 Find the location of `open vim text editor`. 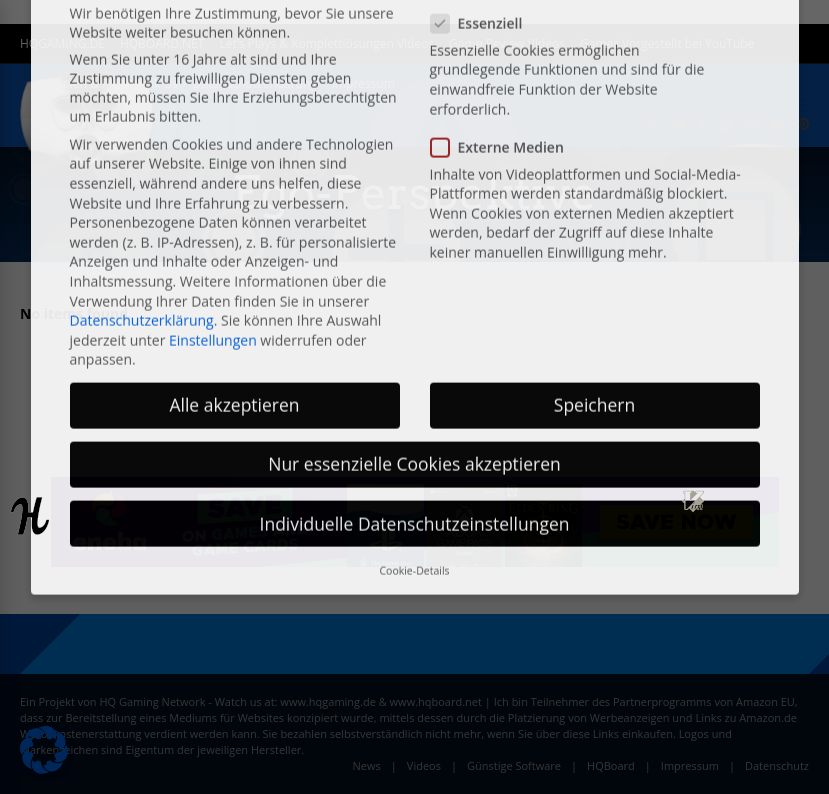

open vim text editor is located at coordinates (693, 501).